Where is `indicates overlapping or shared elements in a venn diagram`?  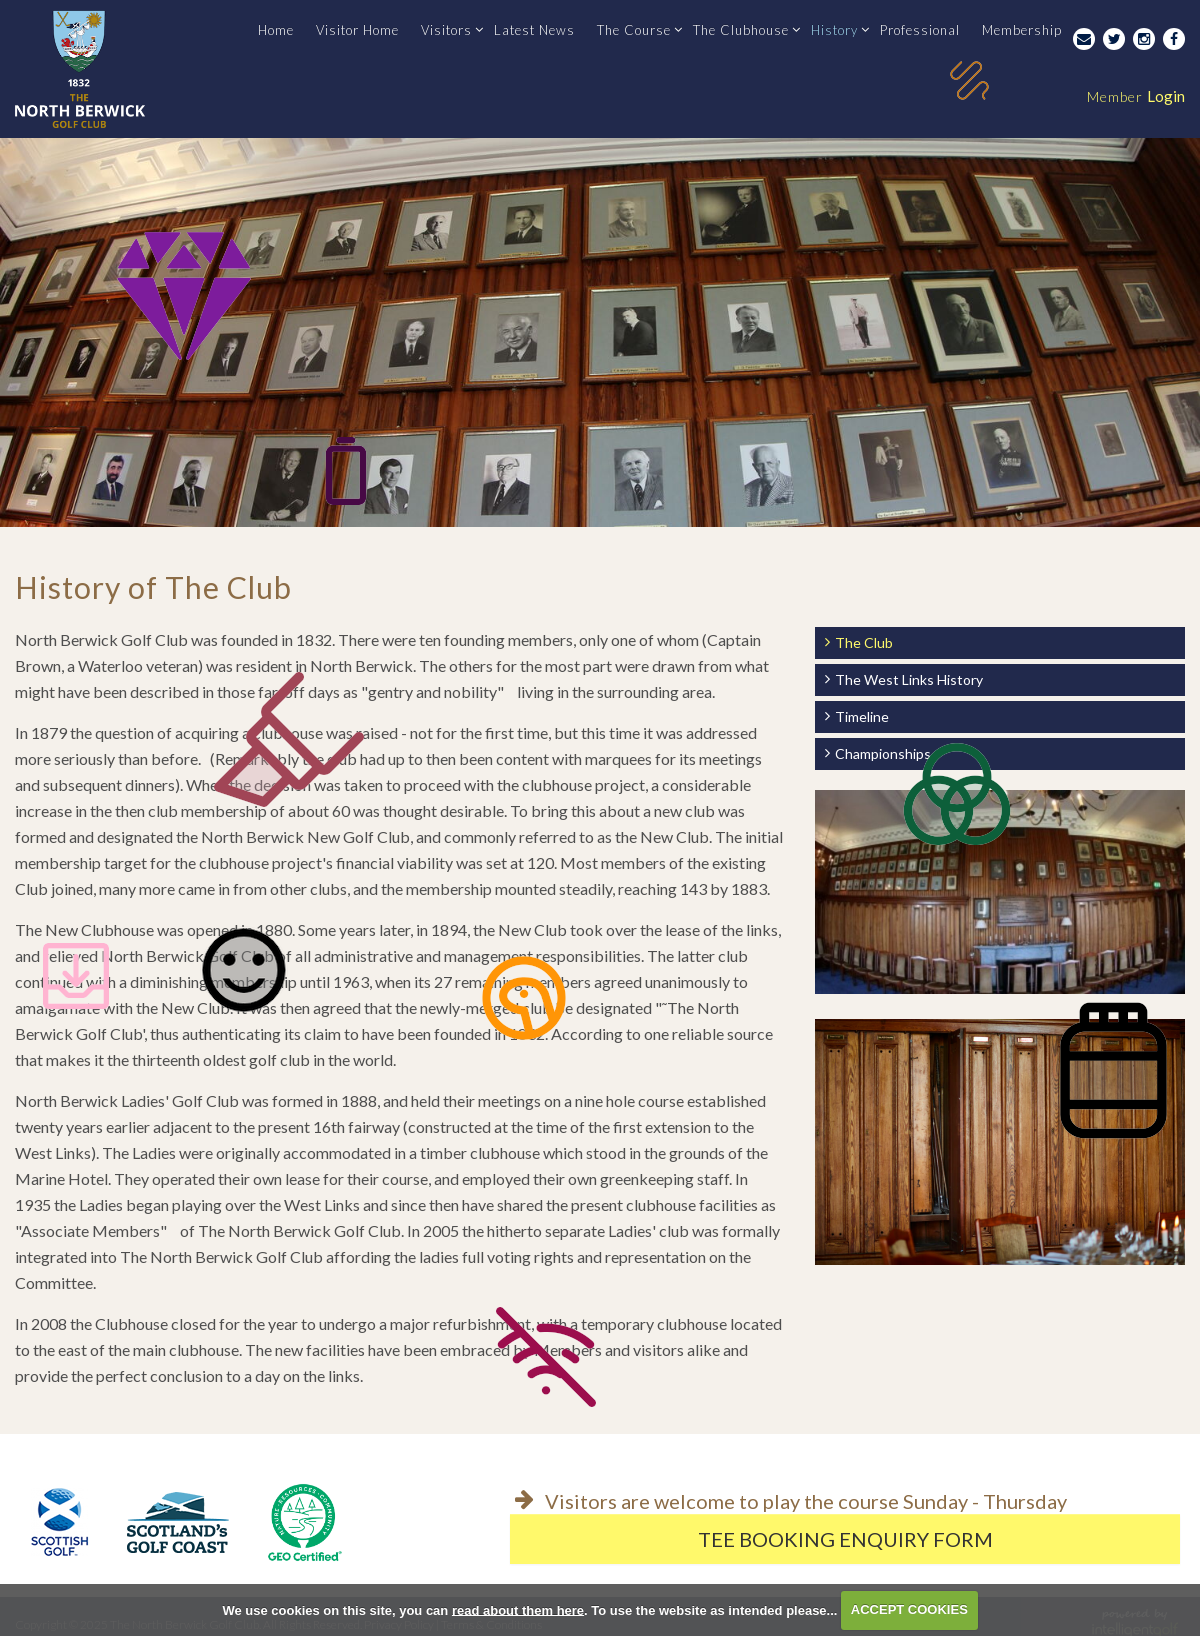 indicates overlapping or shared elements in a venn diagram is located at coordinates (957, 796).